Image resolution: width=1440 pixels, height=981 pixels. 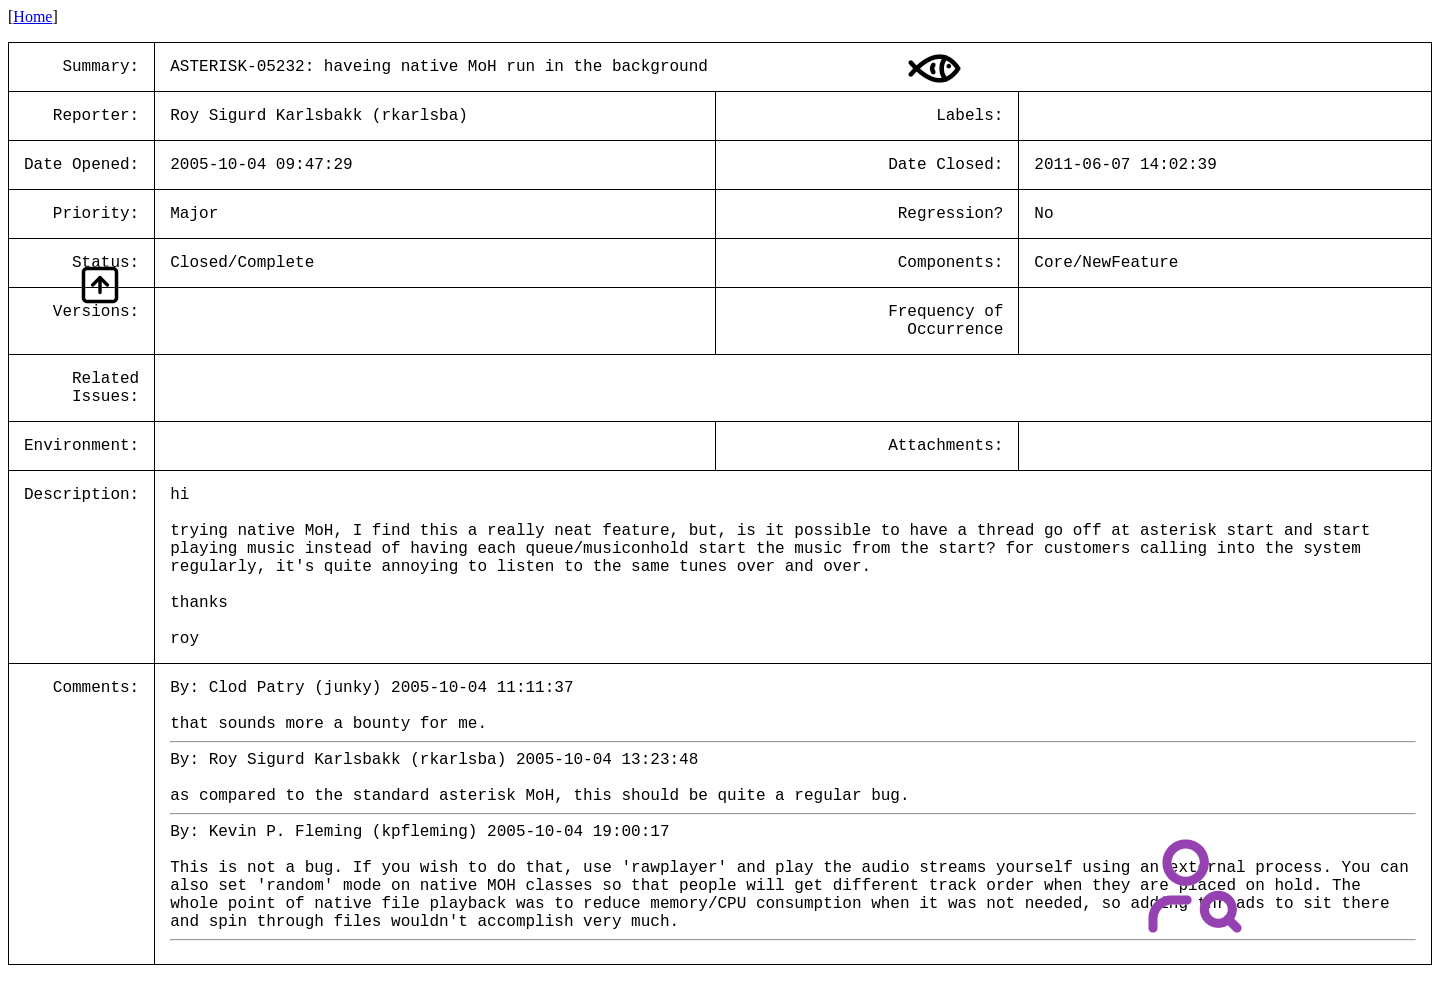 I want to click on search for a user or contact, so click(x=1195, y=886).